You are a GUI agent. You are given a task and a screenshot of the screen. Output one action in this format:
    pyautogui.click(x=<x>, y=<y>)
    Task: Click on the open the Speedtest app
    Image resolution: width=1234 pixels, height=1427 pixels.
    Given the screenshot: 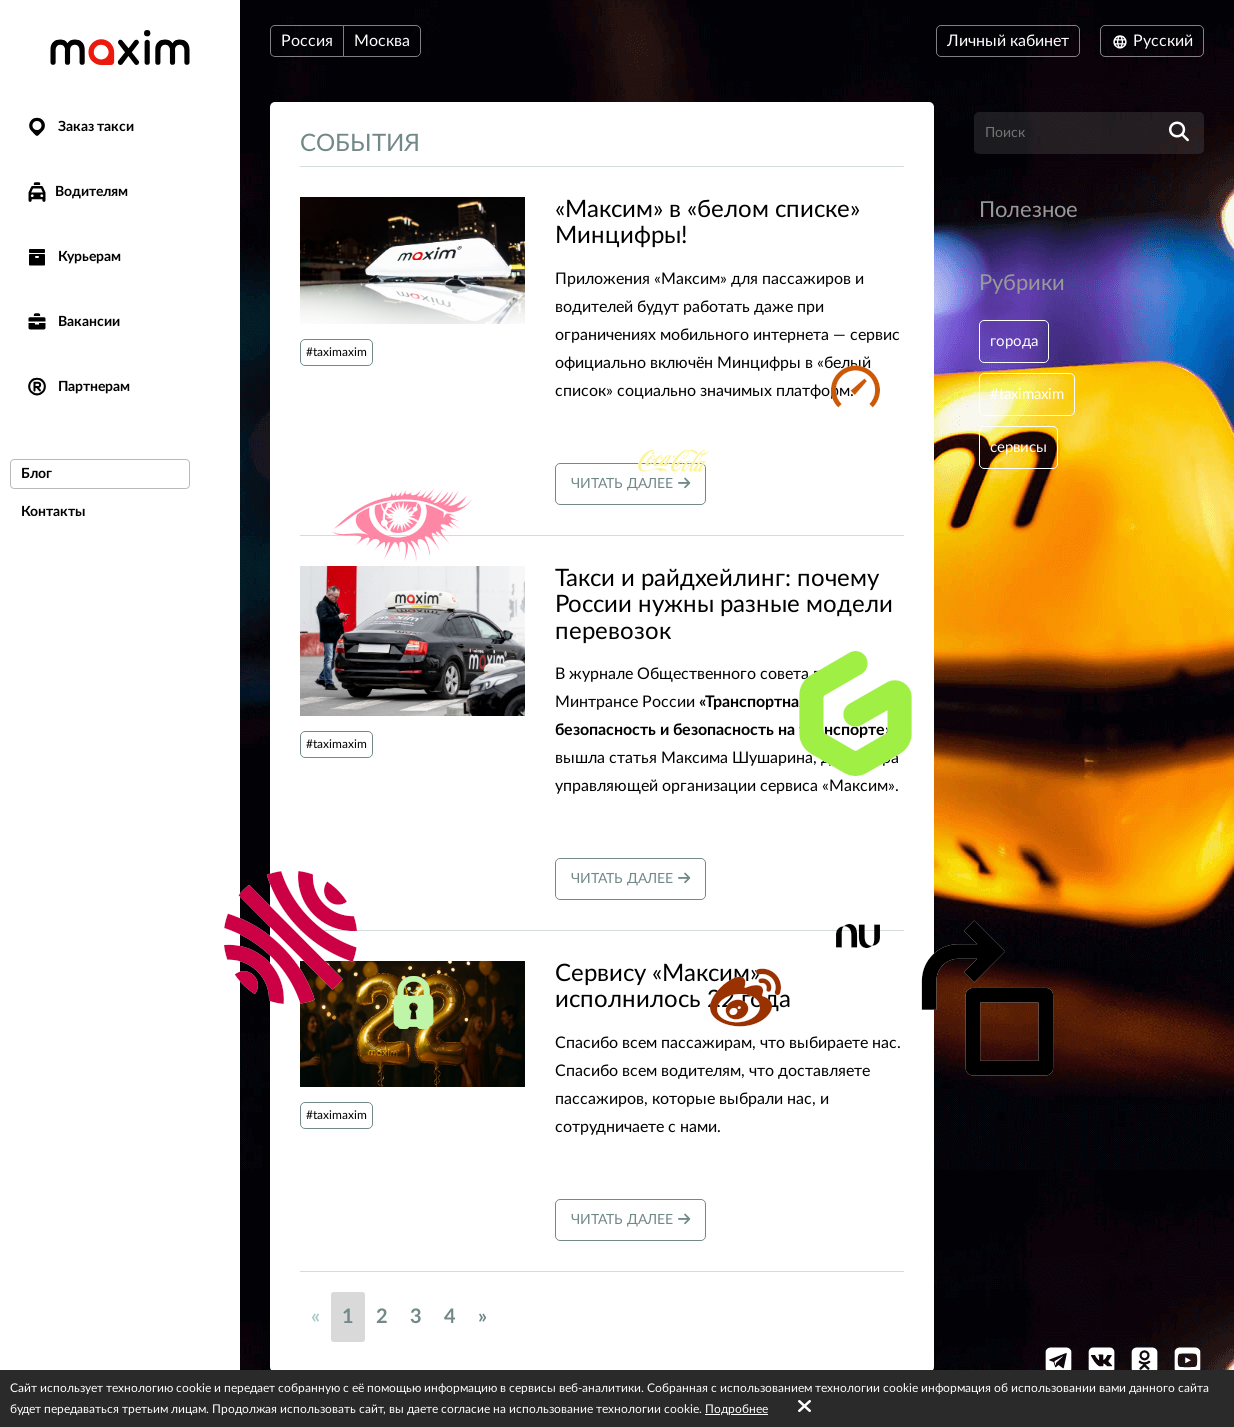 What is the action you would take?
    pyautogui.click(x=855, y=386)
    